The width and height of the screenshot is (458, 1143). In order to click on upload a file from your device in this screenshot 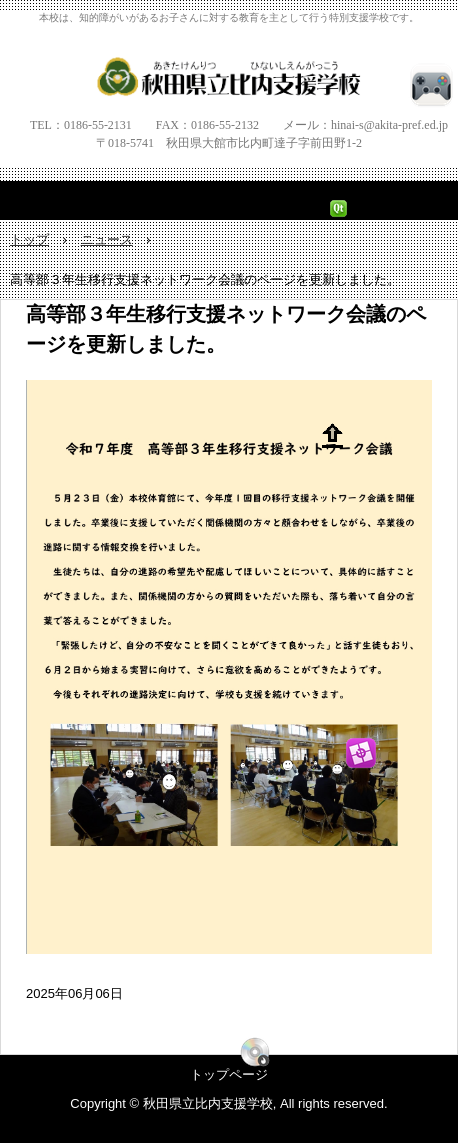, I will do `click(332, 436)`.